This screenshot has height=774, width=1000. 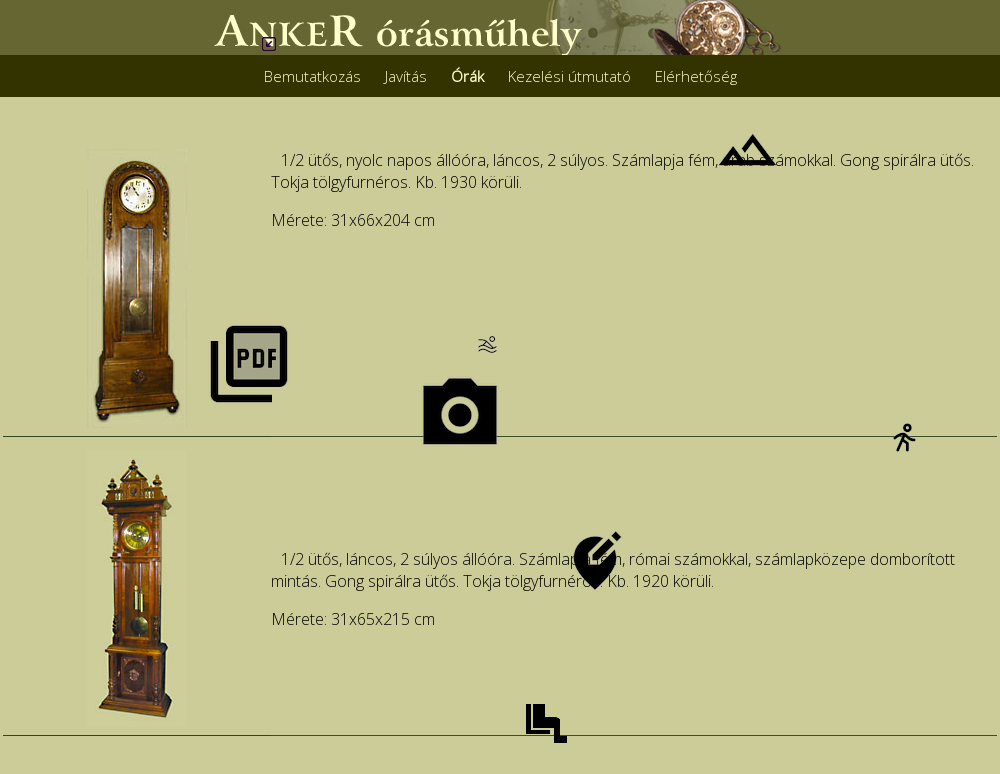 I want to click on save or export as PDF, so click(x=249, y=364).